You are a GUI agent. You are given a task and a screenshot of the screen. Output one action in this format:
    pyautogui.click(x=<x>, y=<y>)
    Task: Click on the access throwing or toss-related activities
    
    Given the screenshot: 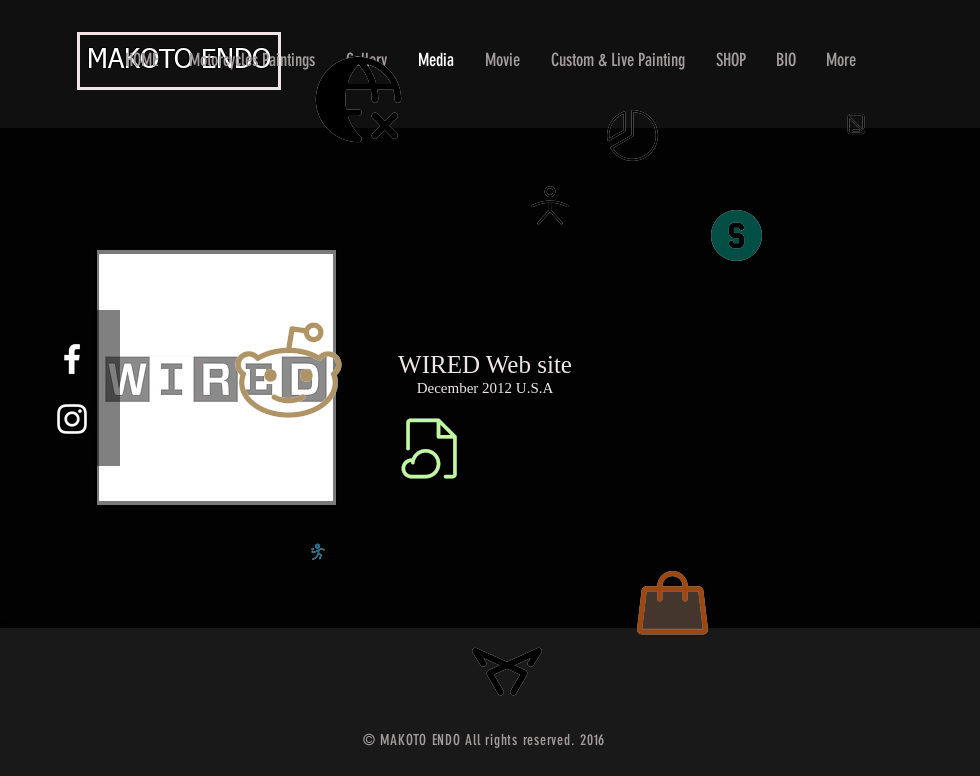 What is the action you would take?
    pyautogui.click(x=317, y=551)
    